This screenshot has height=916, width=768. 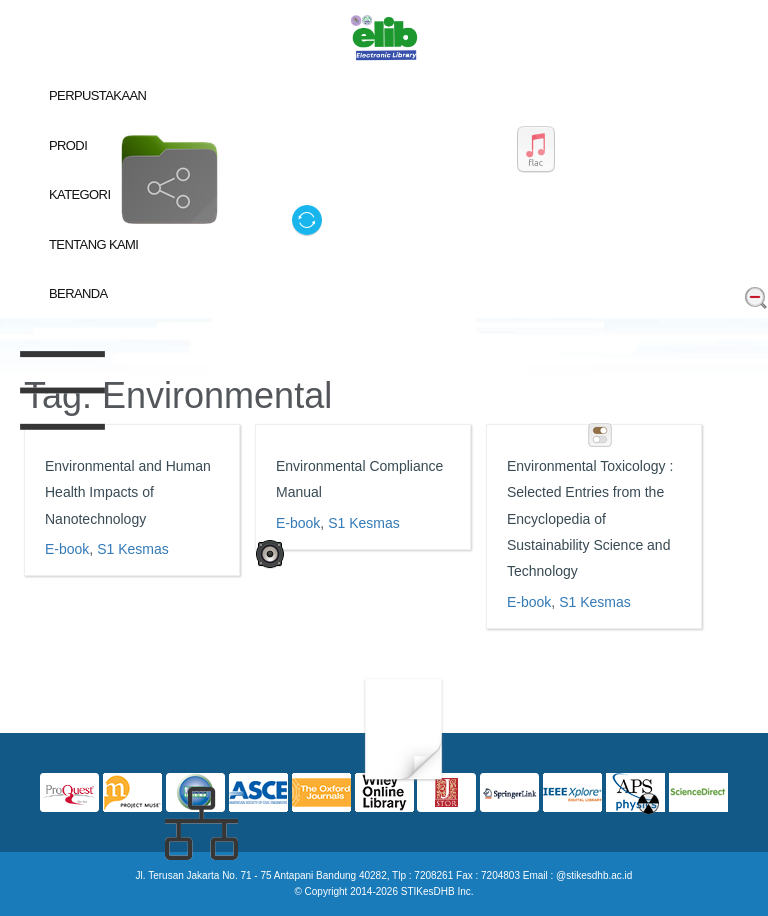 What do you see at coordinates (62, 393) in the screenshot?
I see `open navigation menu` at bounding box center [62, 393].